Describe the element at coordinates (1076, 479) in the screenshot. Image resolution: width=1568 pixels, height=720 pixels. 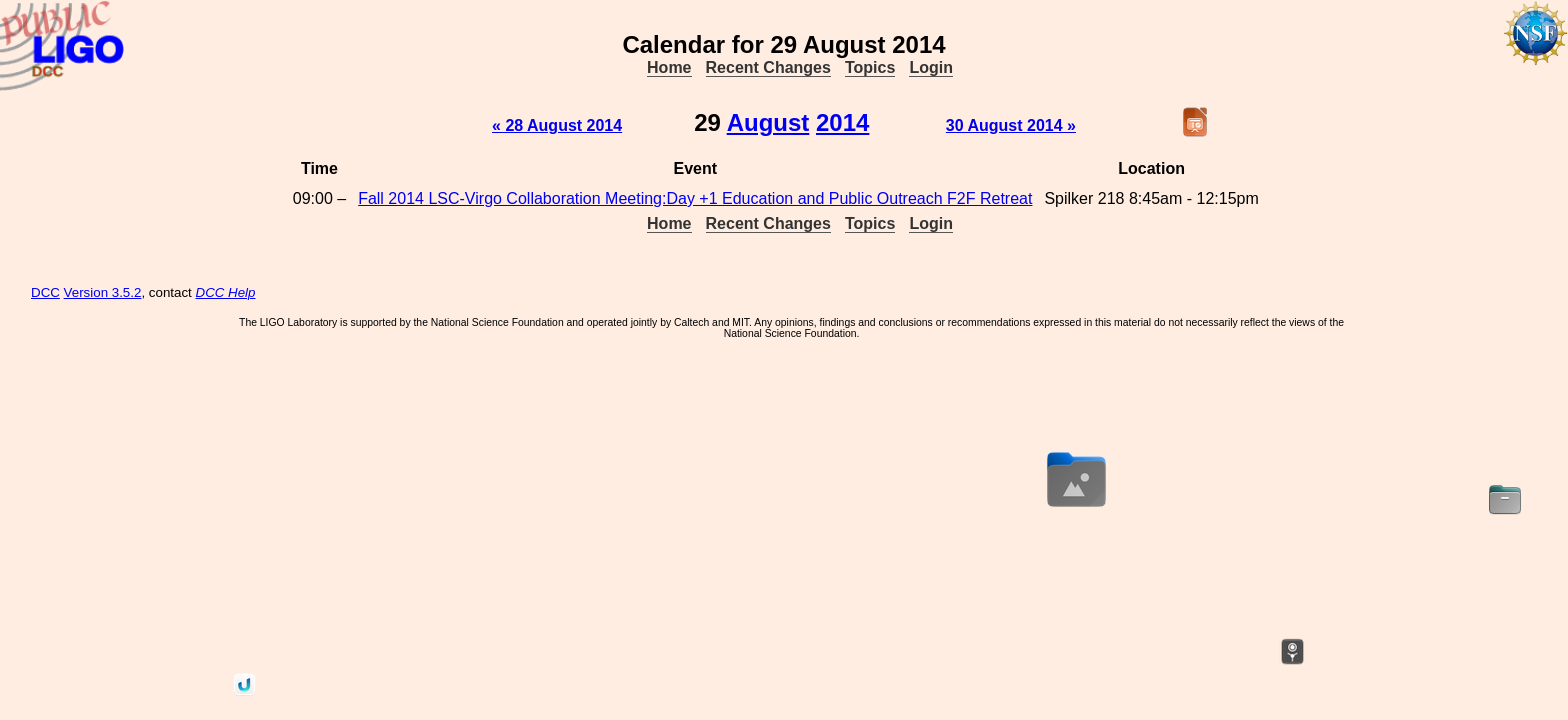
I see `open your pictures folder` at that location.